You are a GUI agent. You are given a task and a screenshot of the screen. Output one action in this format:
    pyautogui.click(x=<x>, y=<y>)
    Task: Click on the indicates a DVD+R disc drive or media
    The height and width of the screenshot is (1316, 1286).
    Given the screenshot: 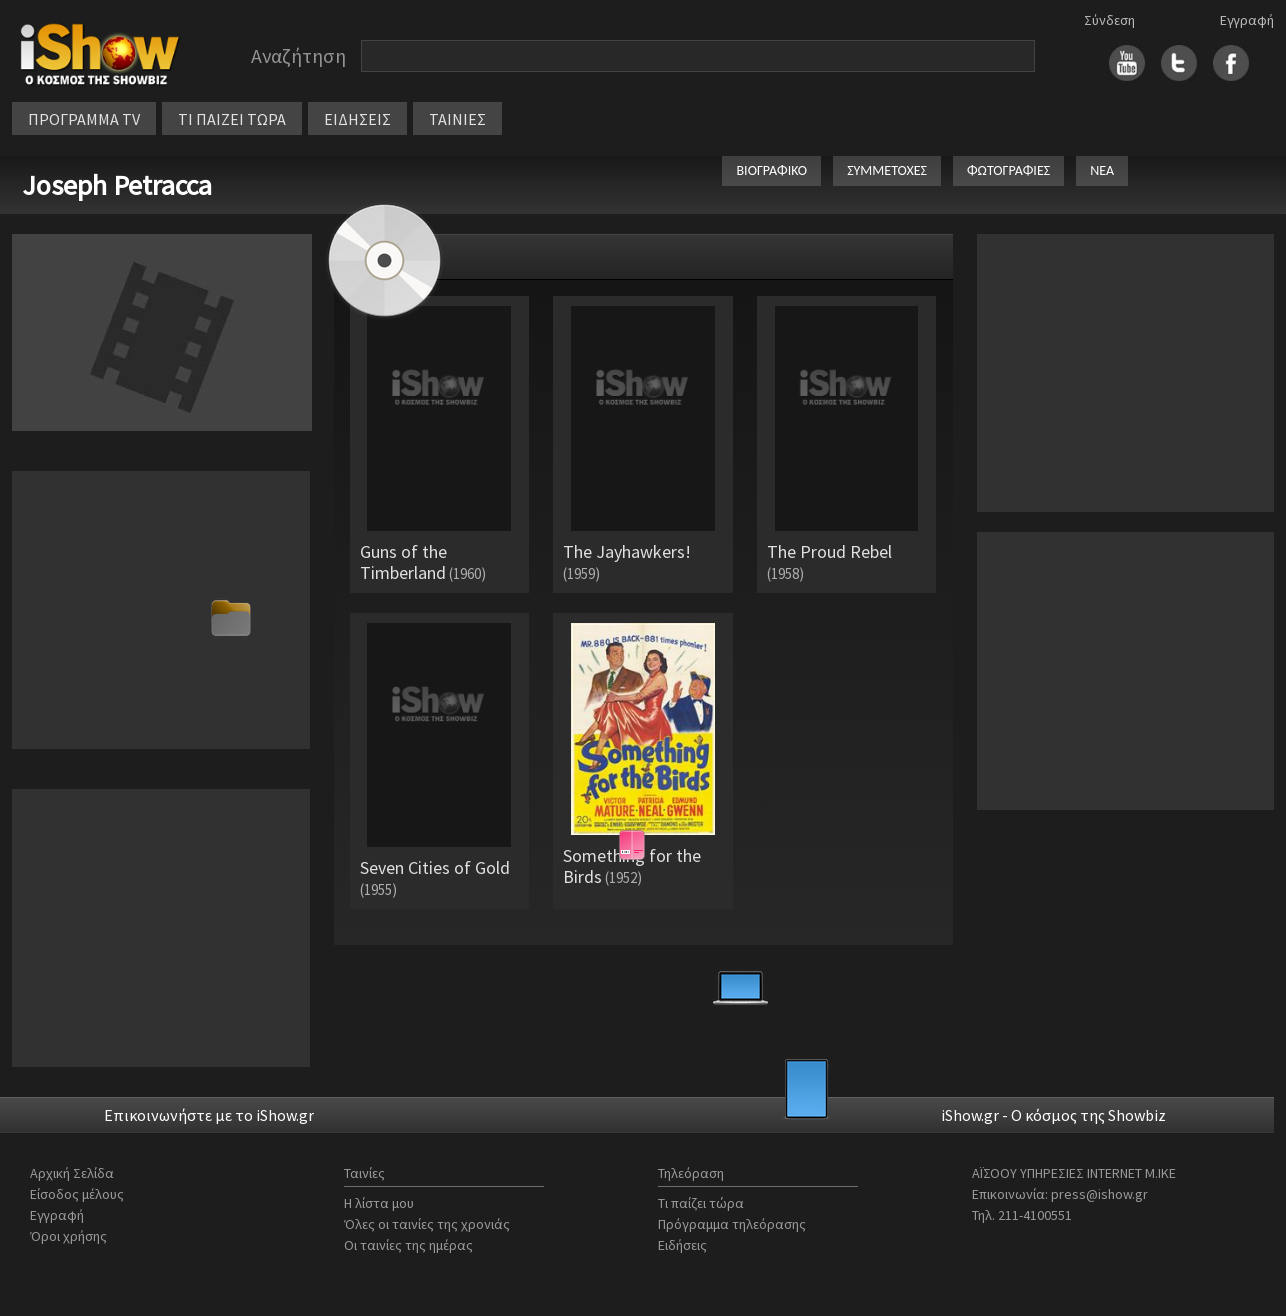 What is the action you would take?
    pyautogui.click(x=384, y=260)
    